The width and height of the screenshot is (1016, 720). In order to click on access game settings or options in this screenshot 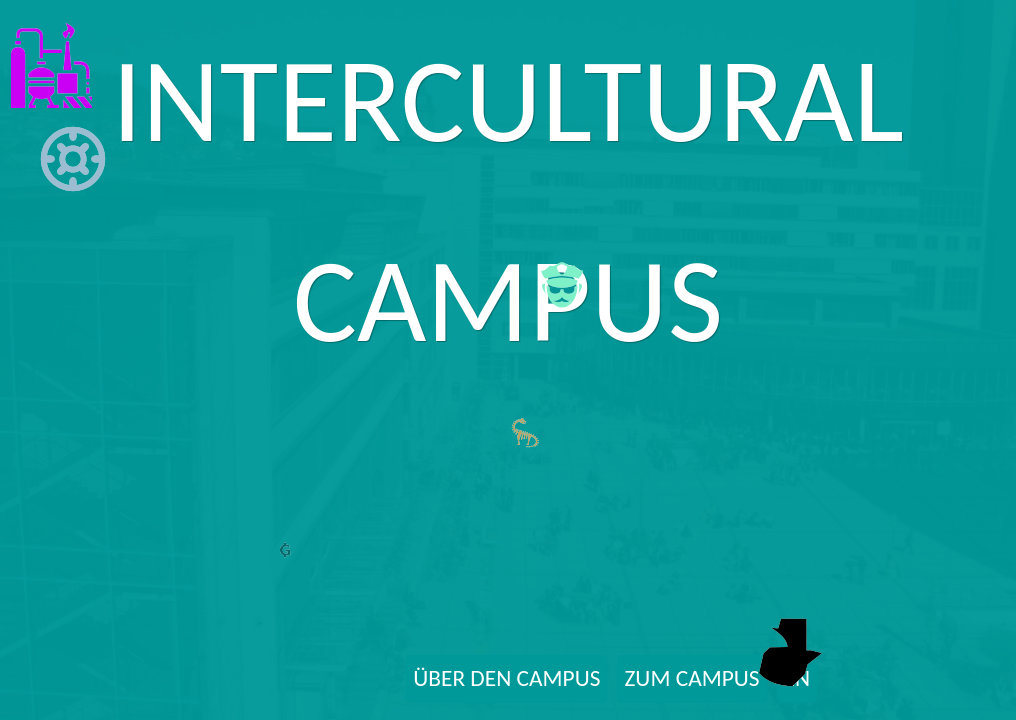, I will do `click(73, 159)`.